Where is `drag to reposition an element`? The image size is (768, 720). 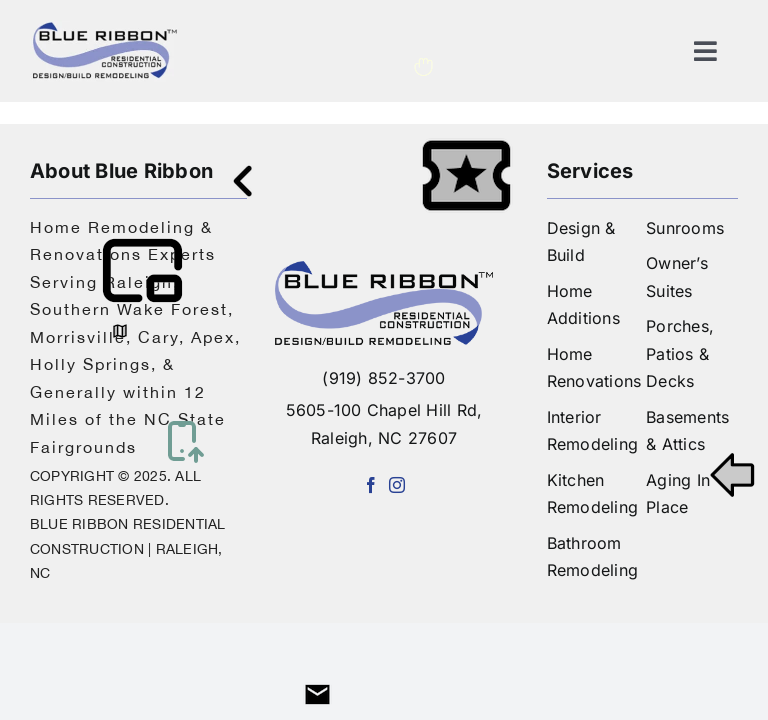
drag to reposition an element is located at coordinates (423, 64).